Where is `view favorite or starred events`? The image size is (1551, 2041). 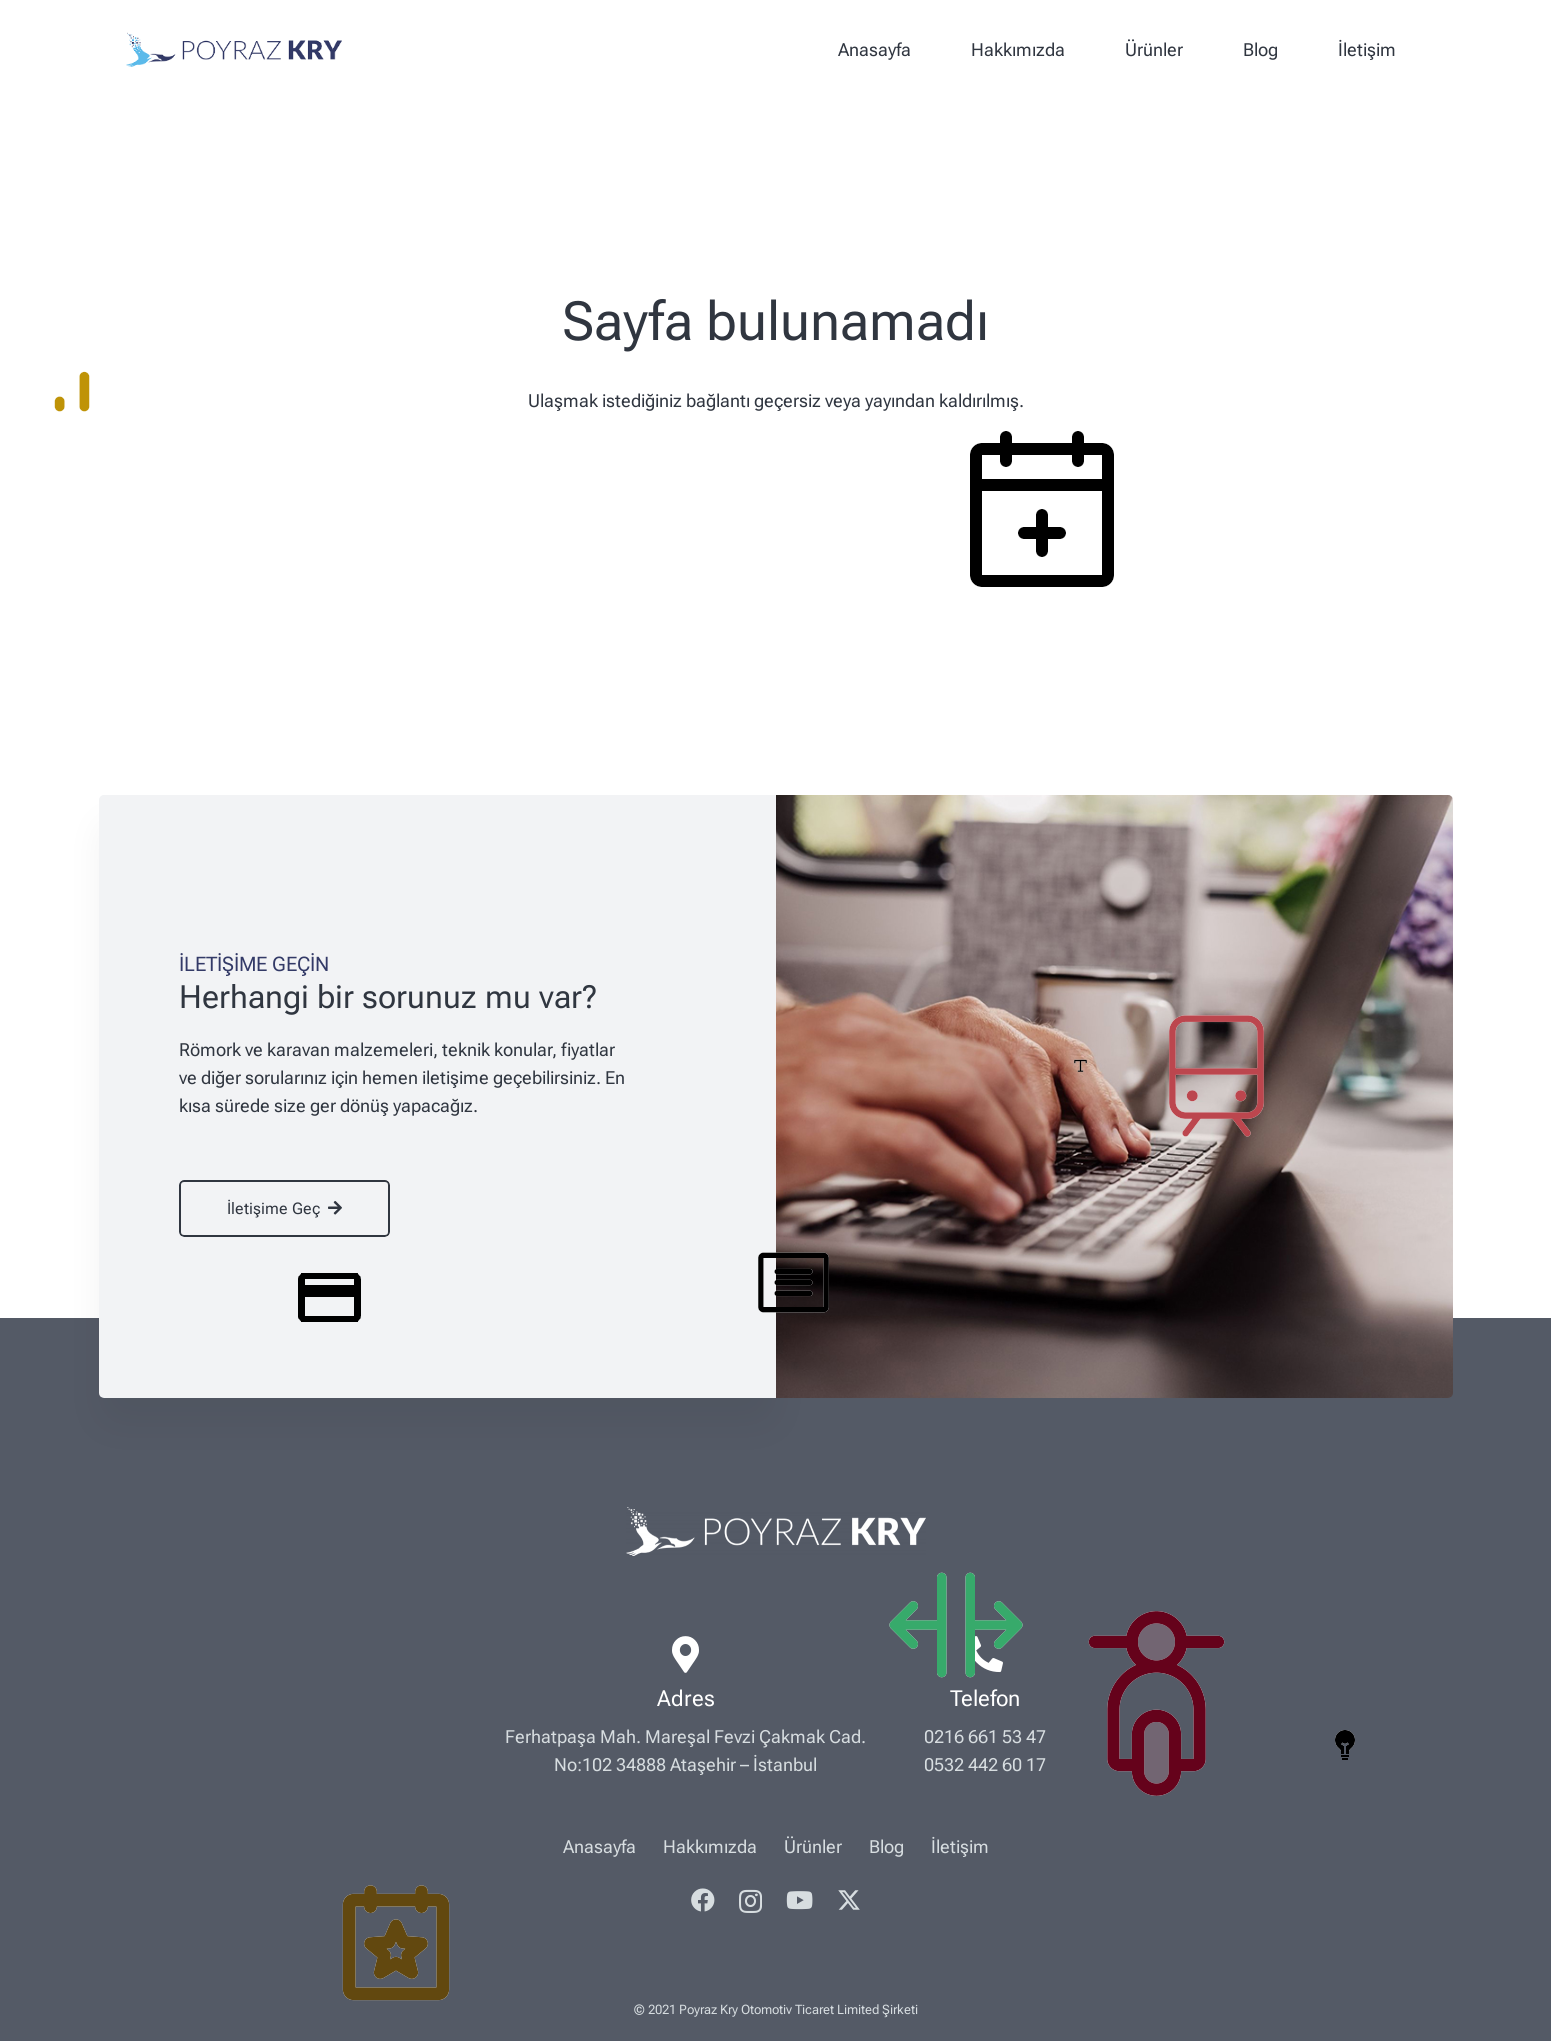
view favorite or starred events is located at coordinates (396, 1947).